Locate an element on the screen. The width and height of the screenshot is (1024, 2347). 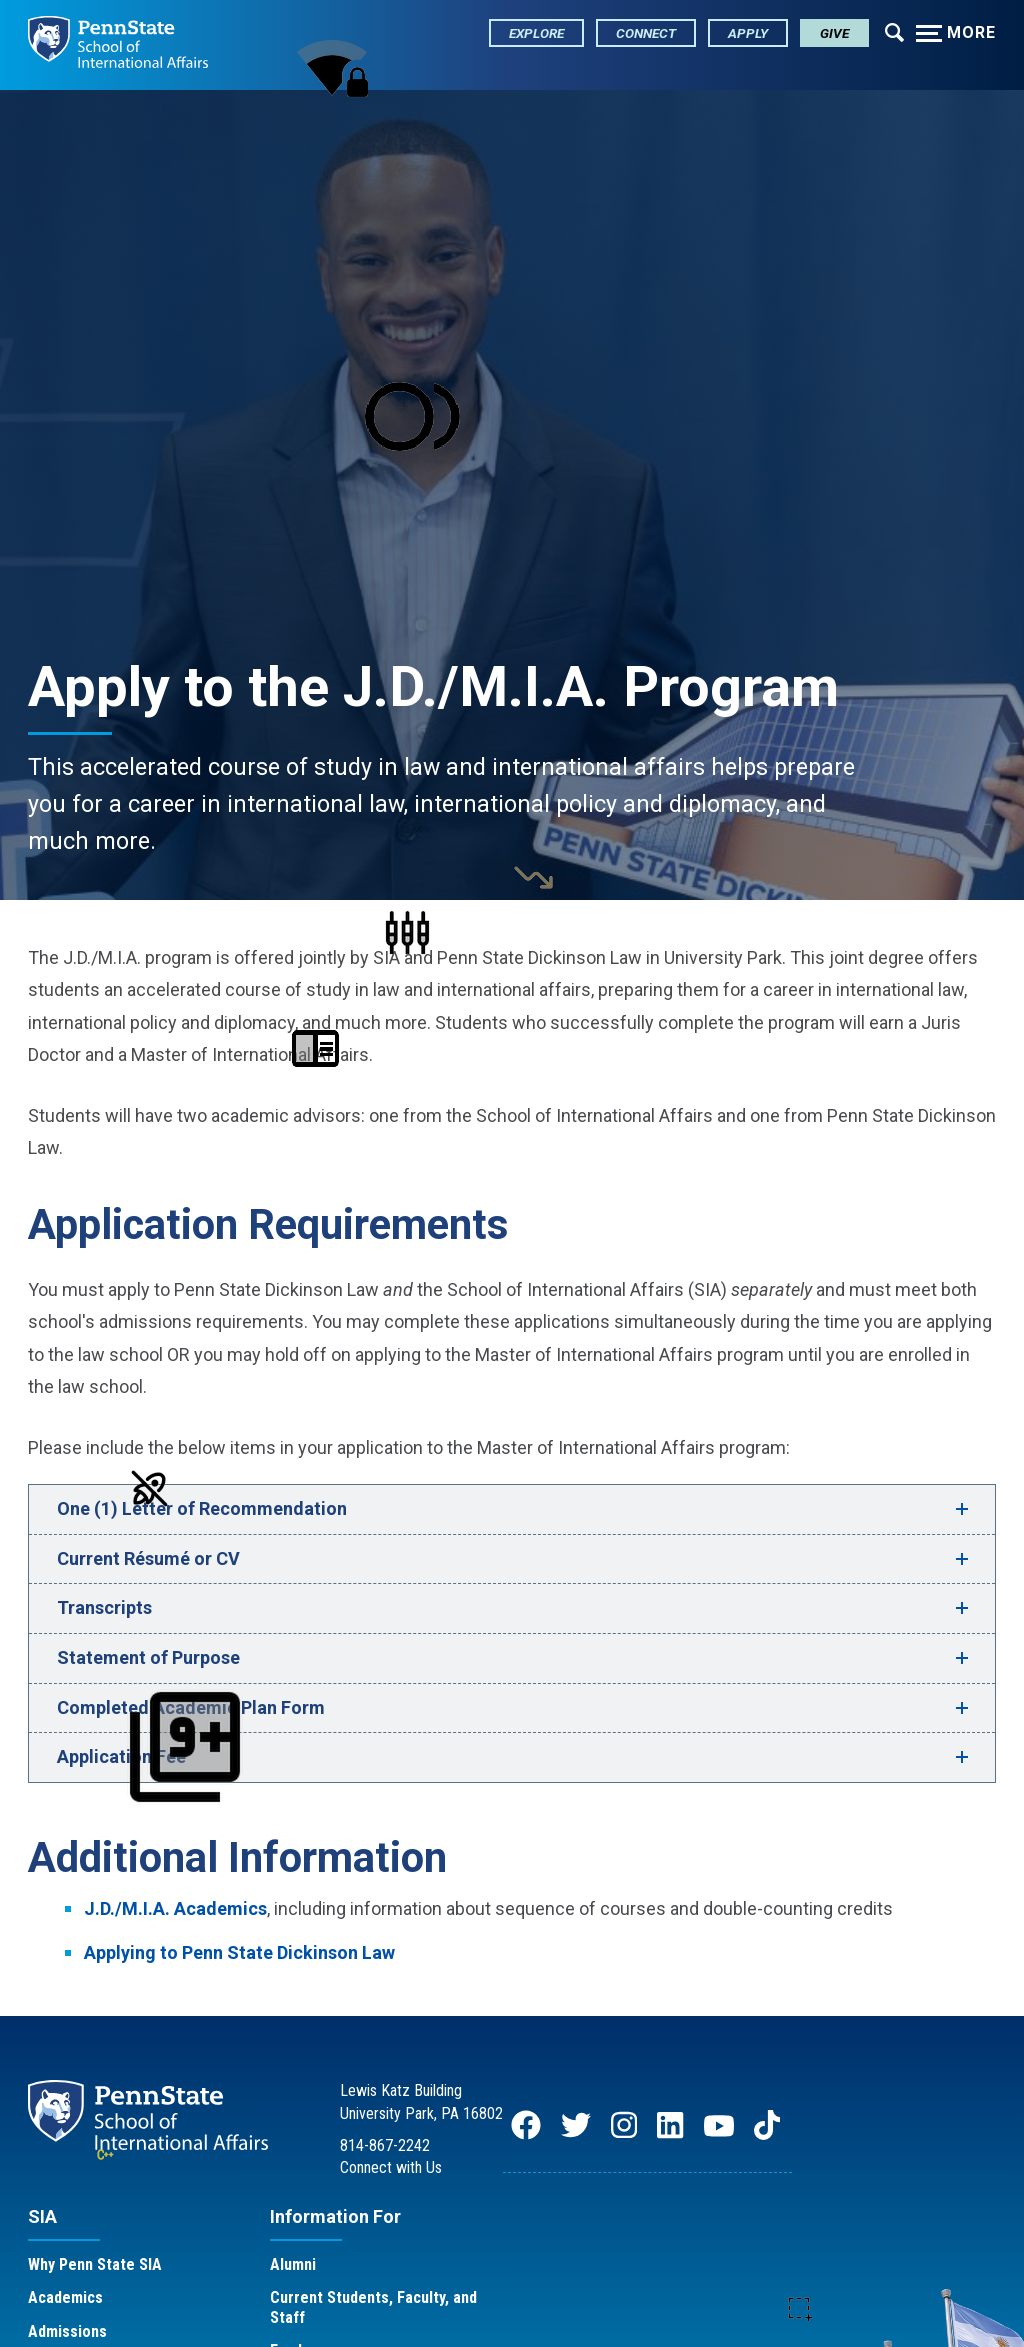
indicates a declining trend or decreasing value is located at coordinates (533, 877).